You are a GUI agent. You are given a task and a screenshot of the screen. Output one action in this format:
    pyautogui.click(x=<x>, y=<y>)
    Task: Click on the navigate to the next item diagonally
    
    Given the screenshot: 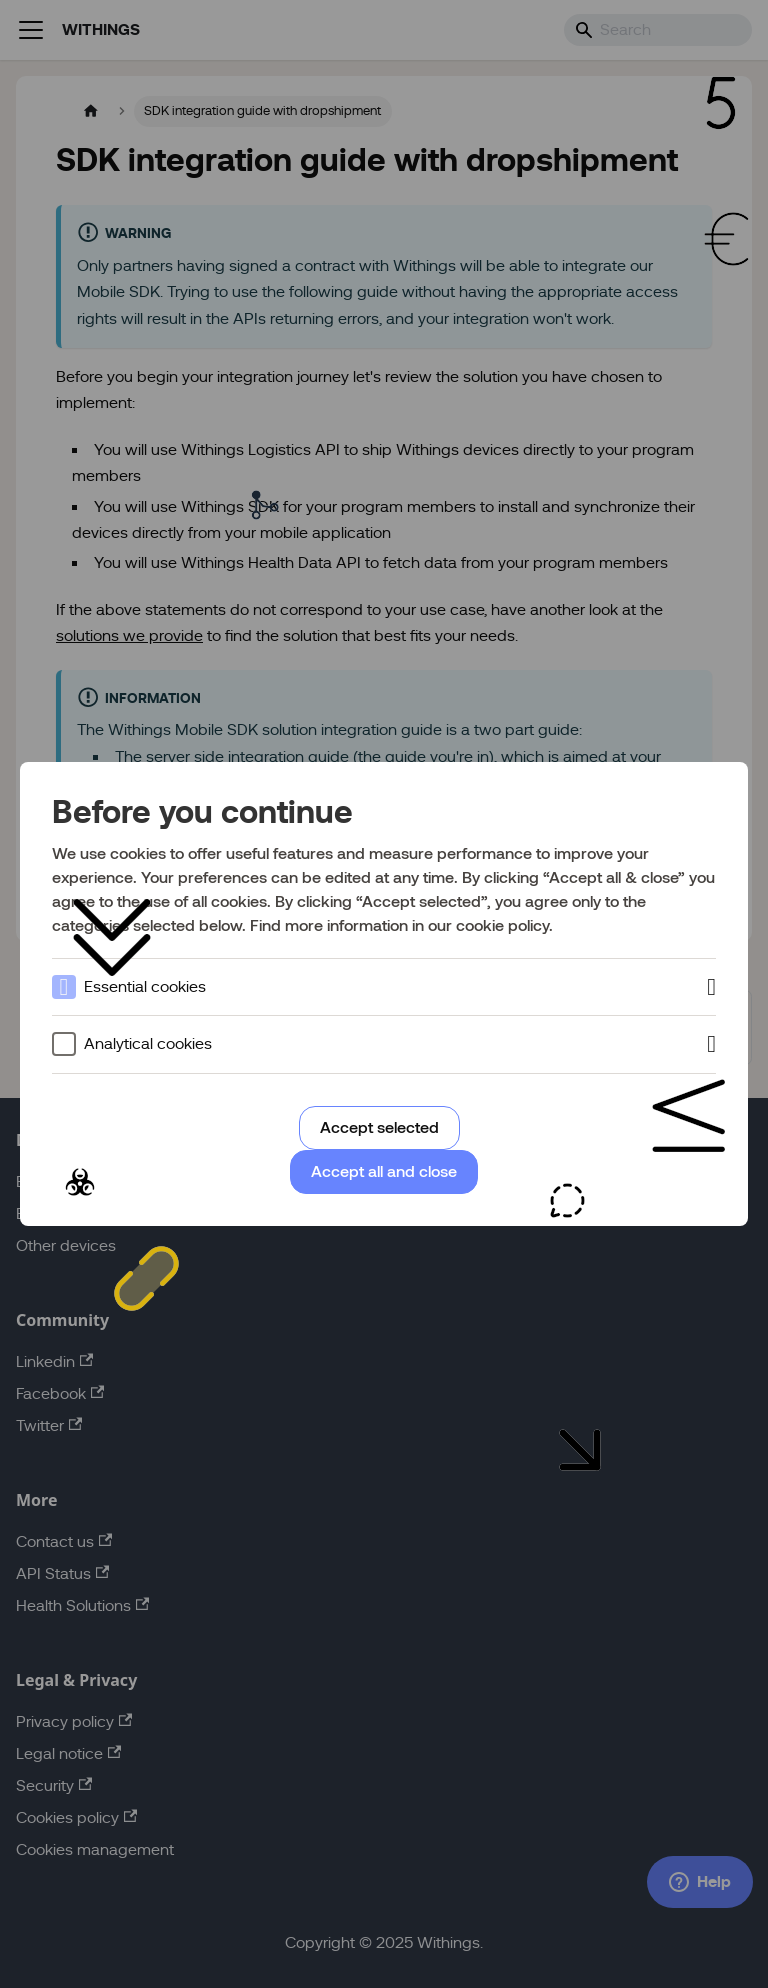 What is the action you would take?
    pyautogui.click(x=580, y=1450)
    